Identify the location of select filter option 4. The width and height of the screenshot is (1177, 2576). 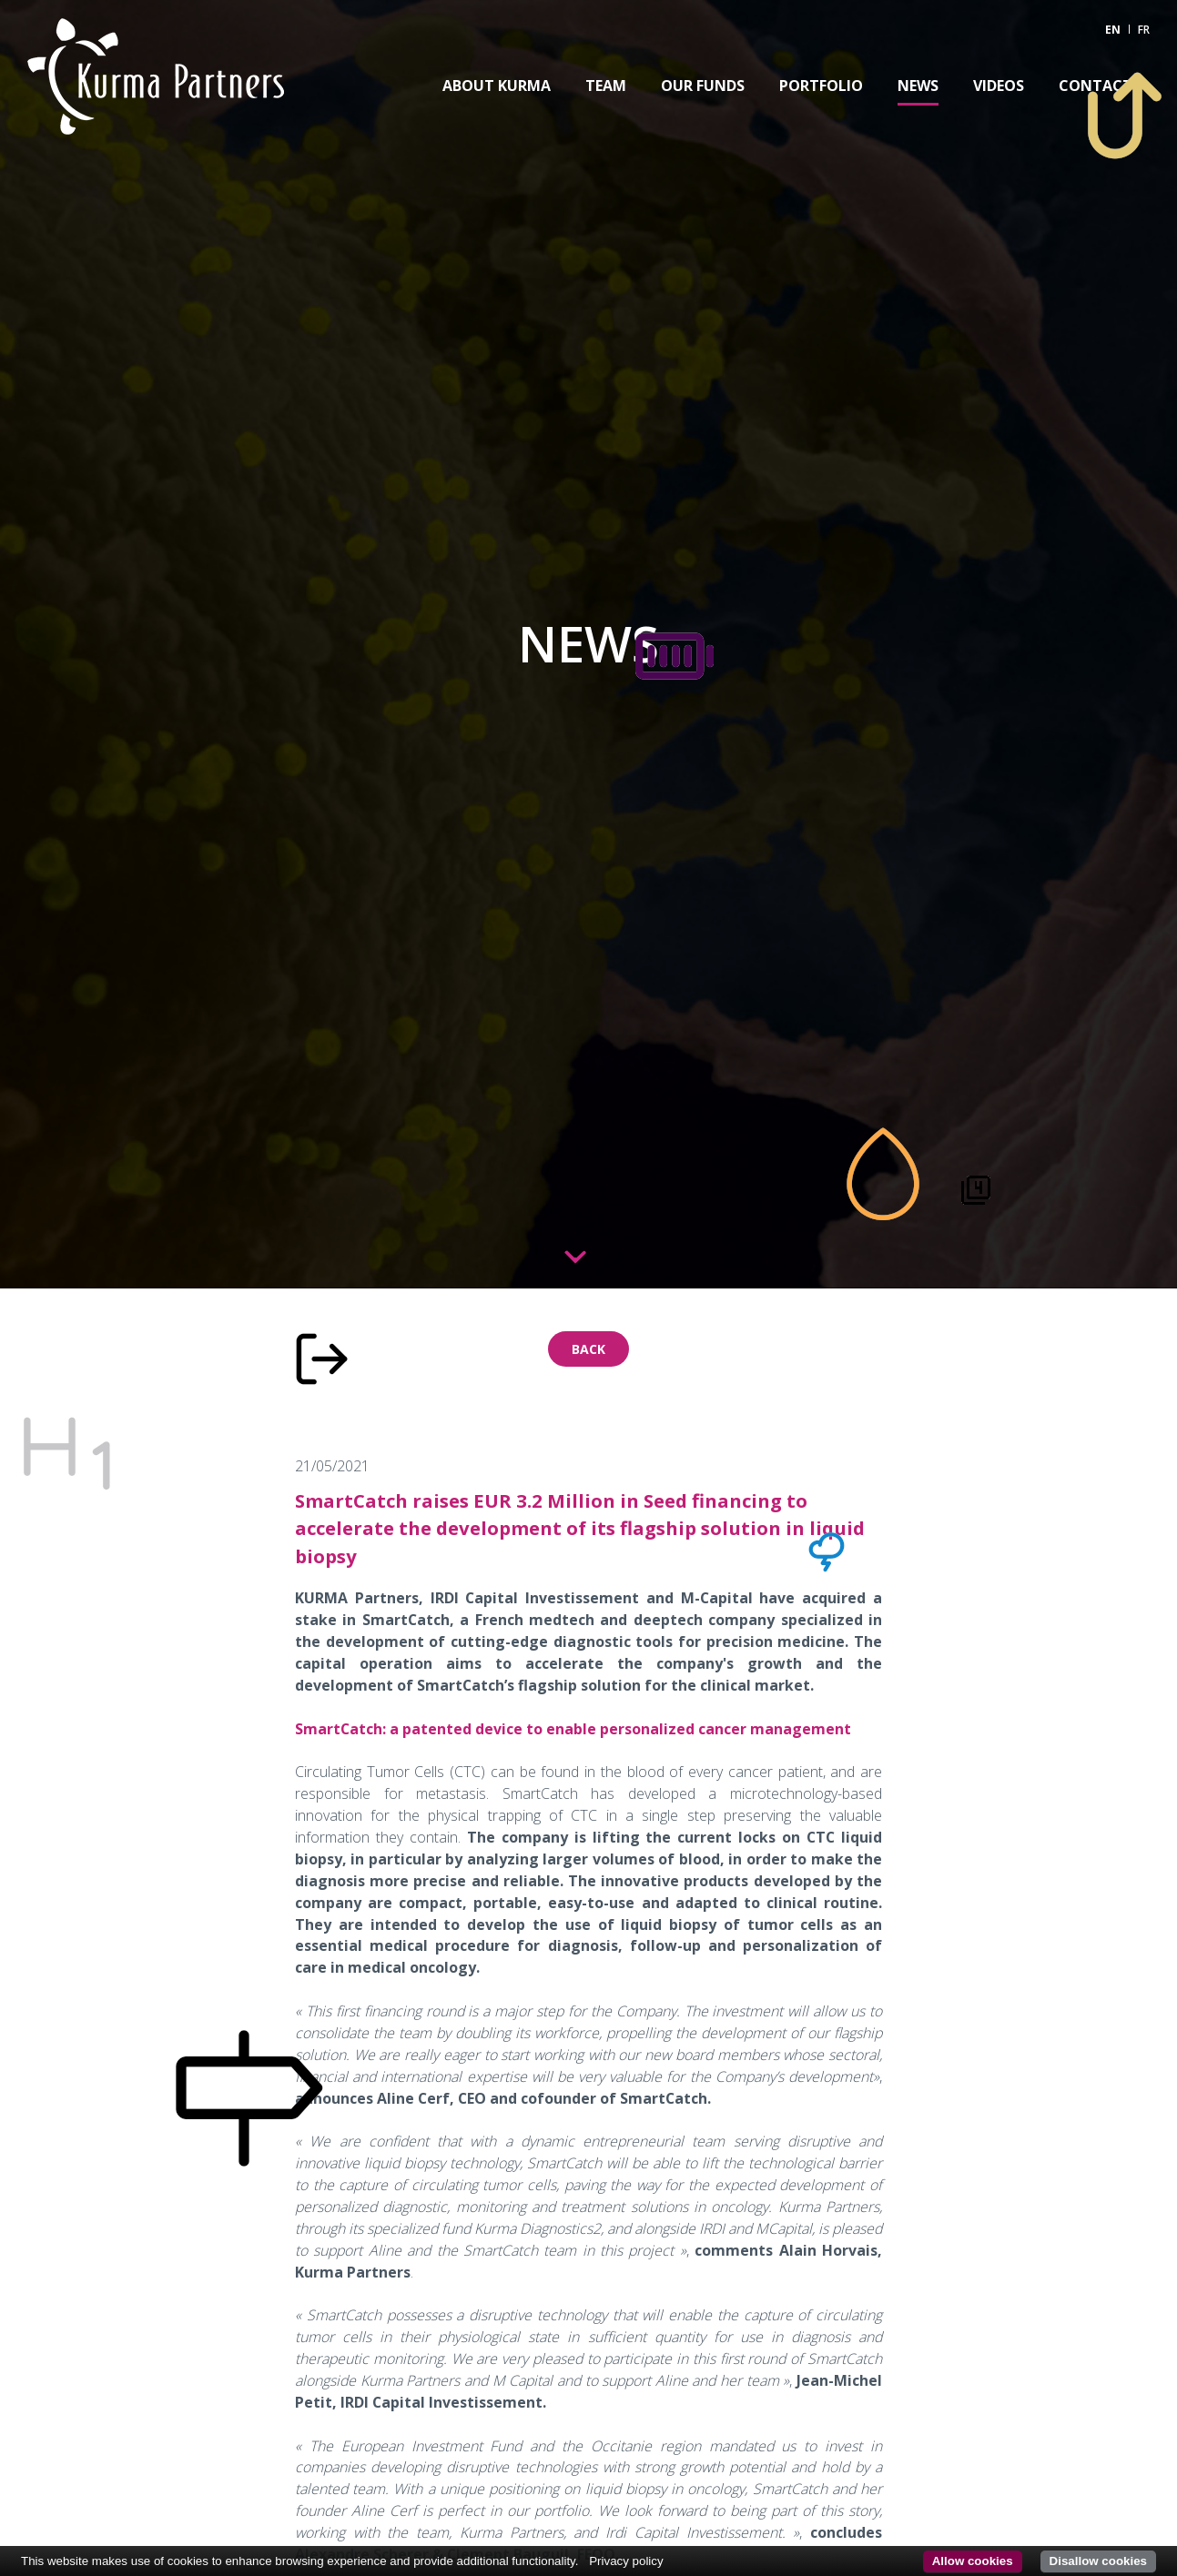
(976, 1190).